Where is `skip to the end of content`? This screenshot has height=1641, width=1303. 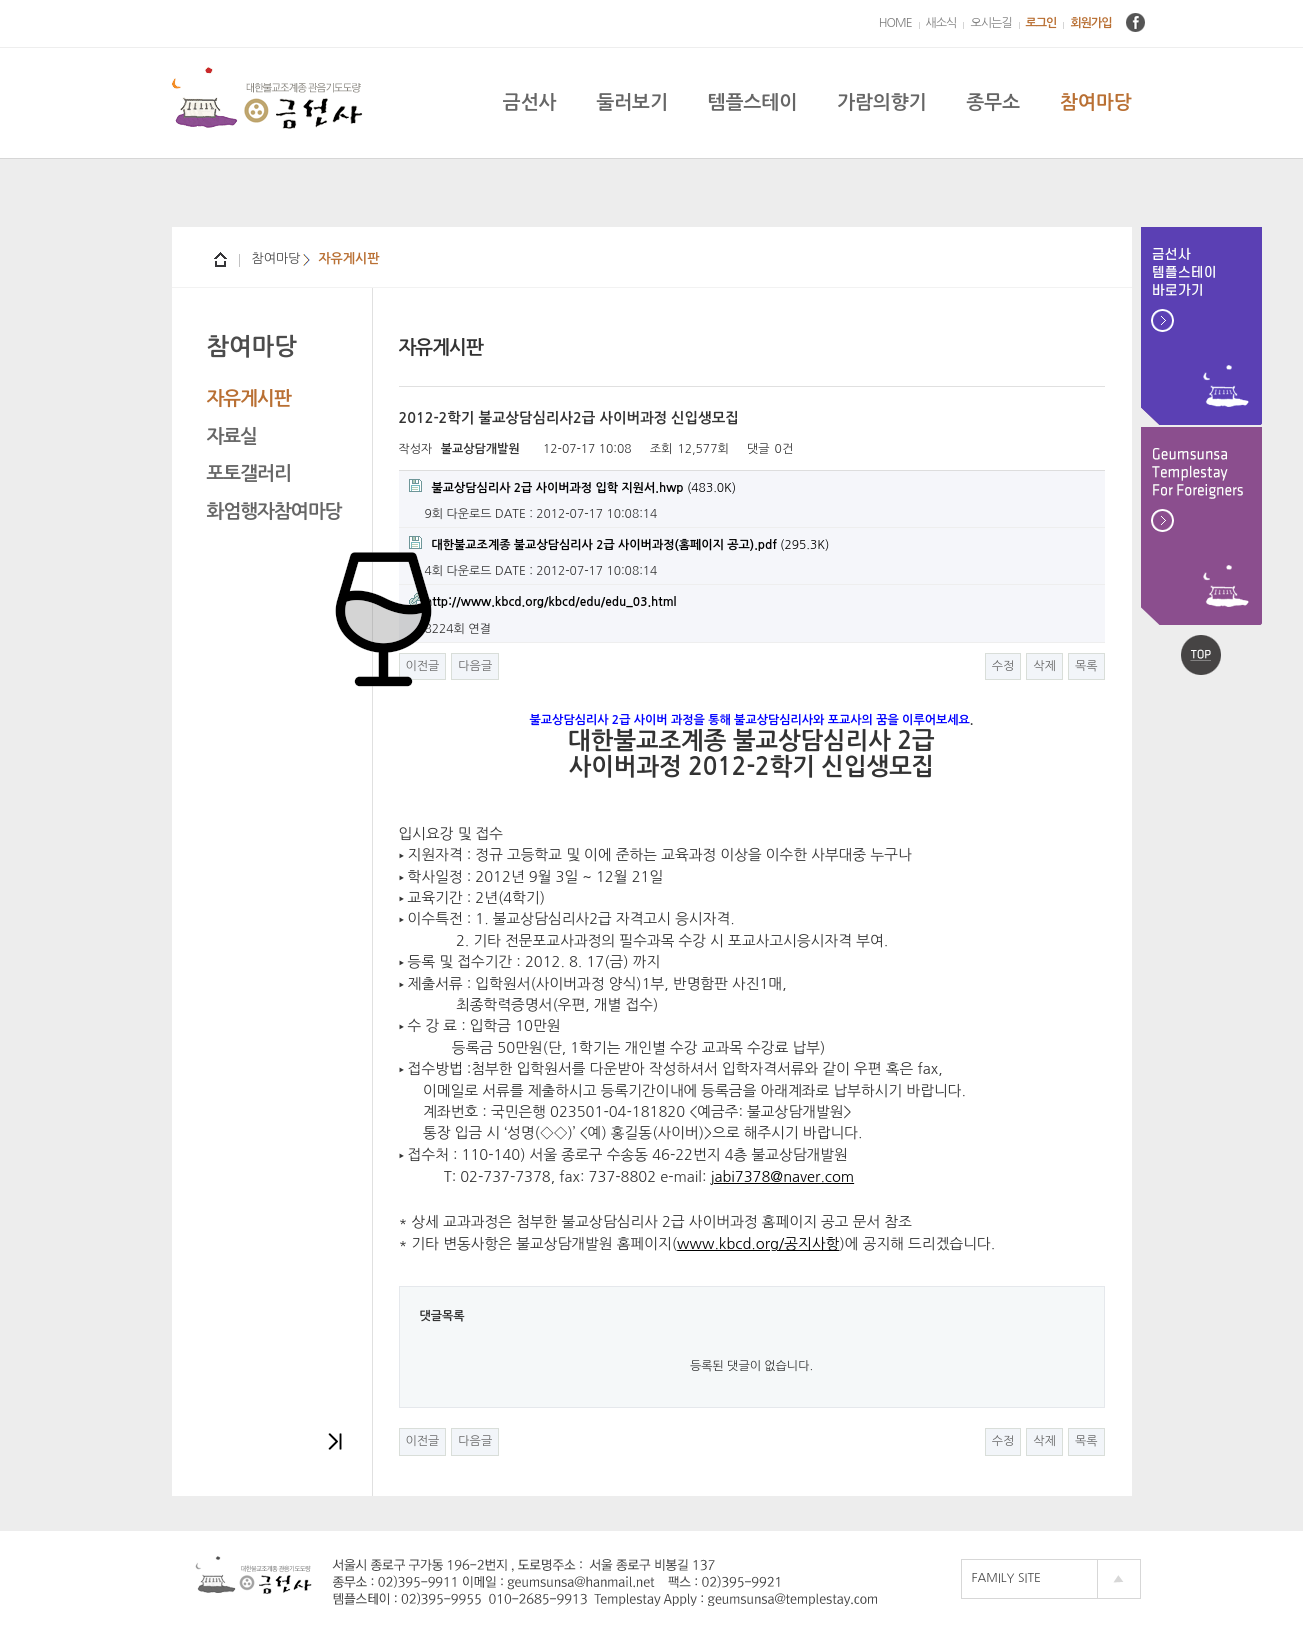 skip to the end of content is located at coordinates (335, 1441).